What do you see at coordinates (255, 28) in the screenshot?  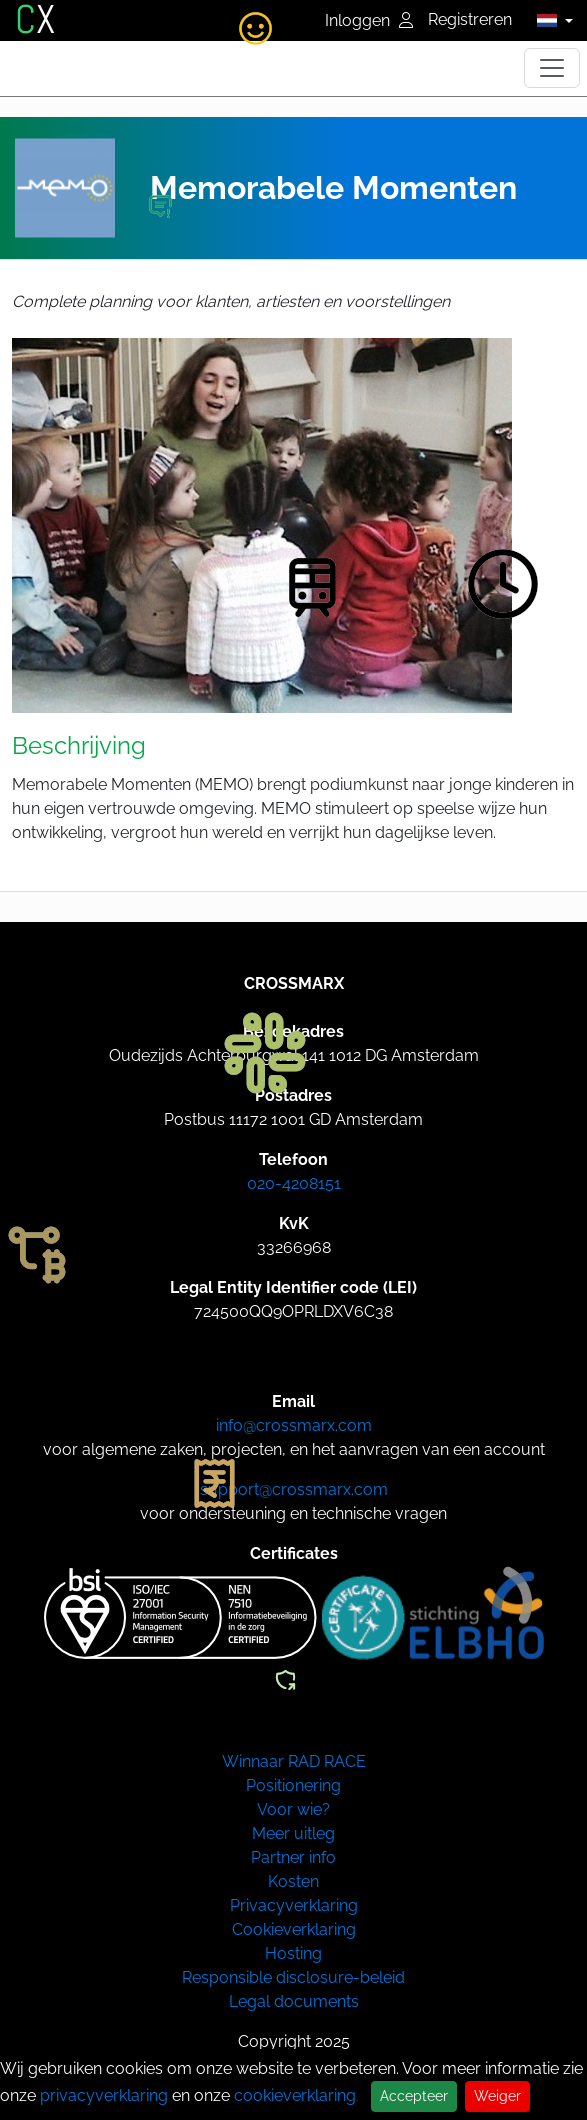 I see `insert an emoji or emoticon` at bounding box center [255, 28].